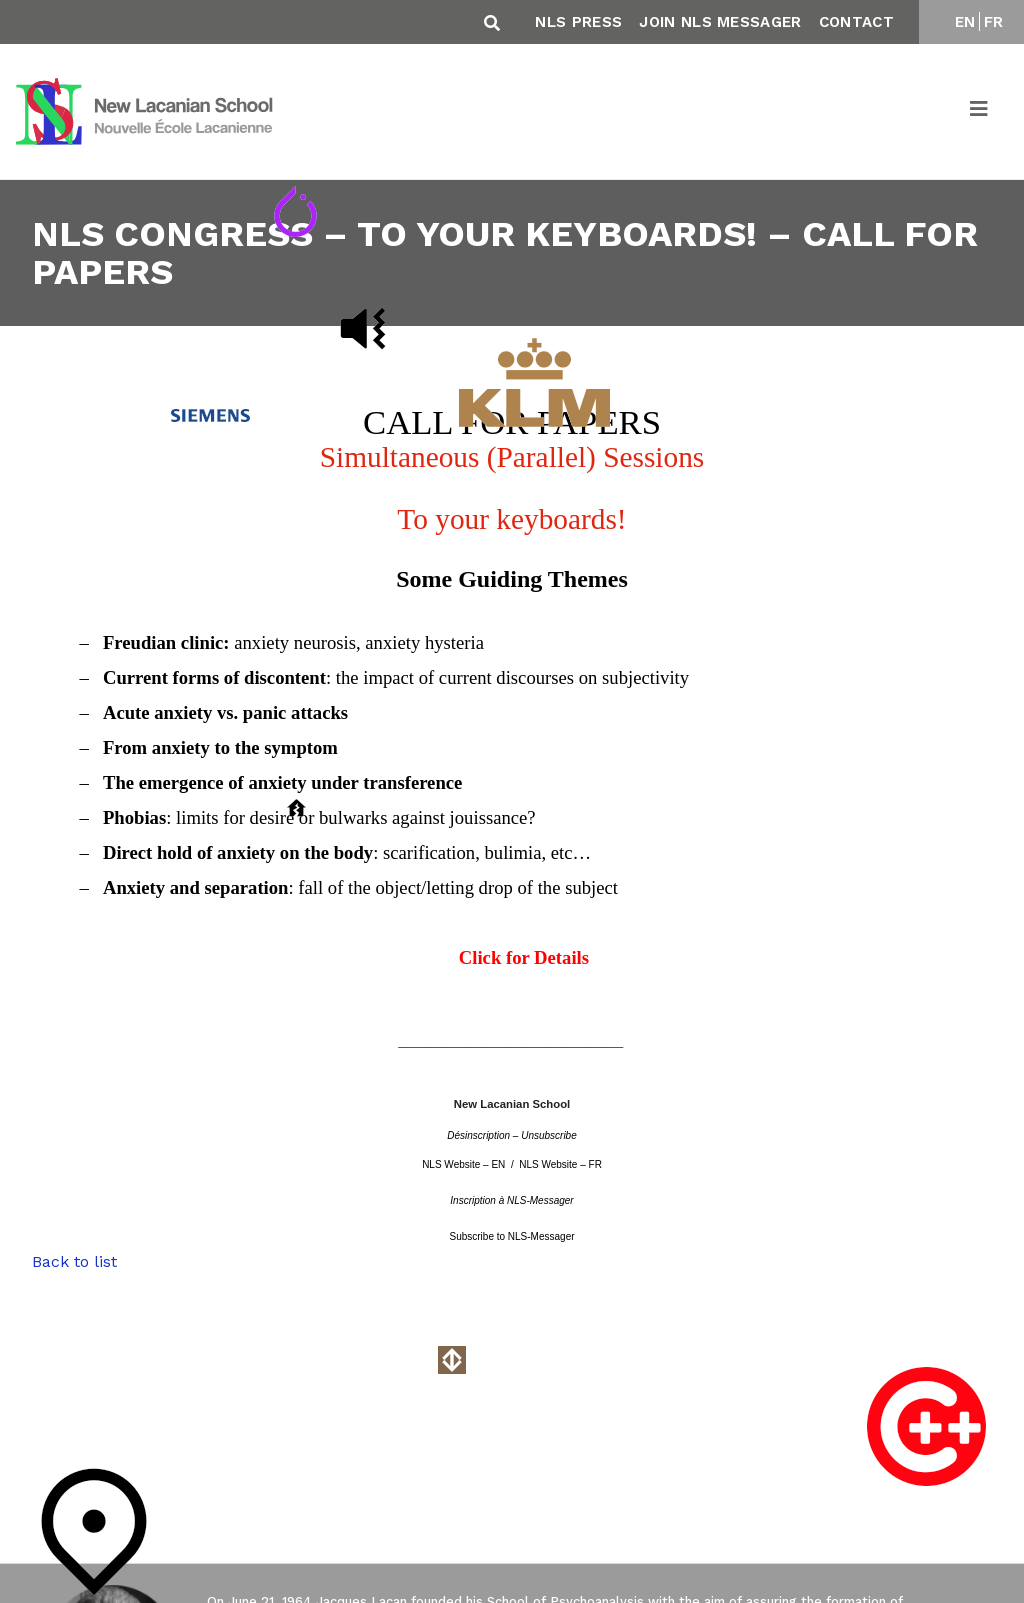  Describe the element at coordinates (534, 382) in the screenshot. I see `visit KLM airline website or app` at that location.